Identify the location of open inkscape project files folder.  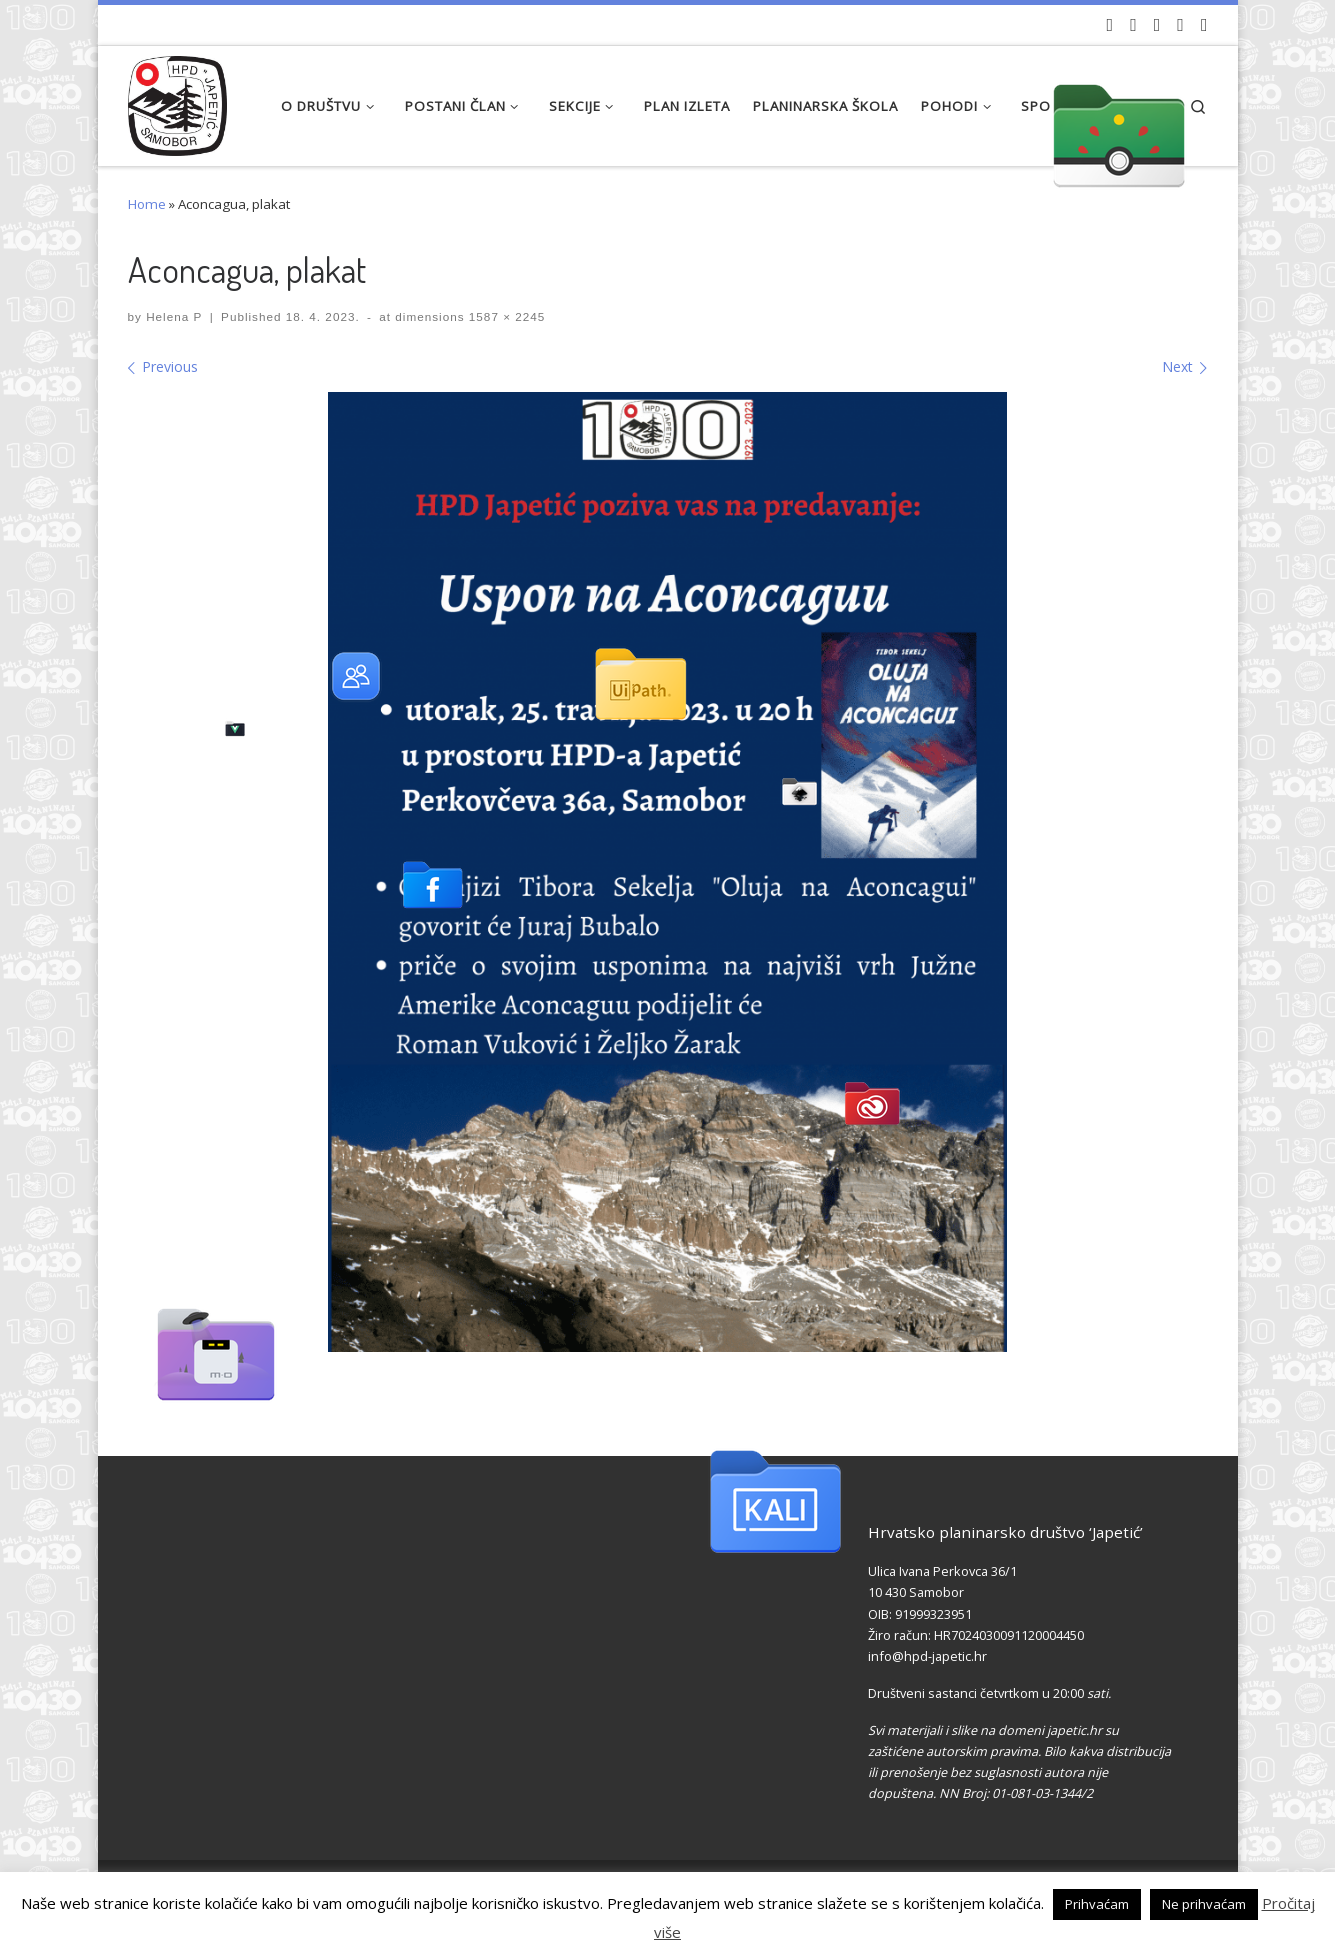
(799, 792).